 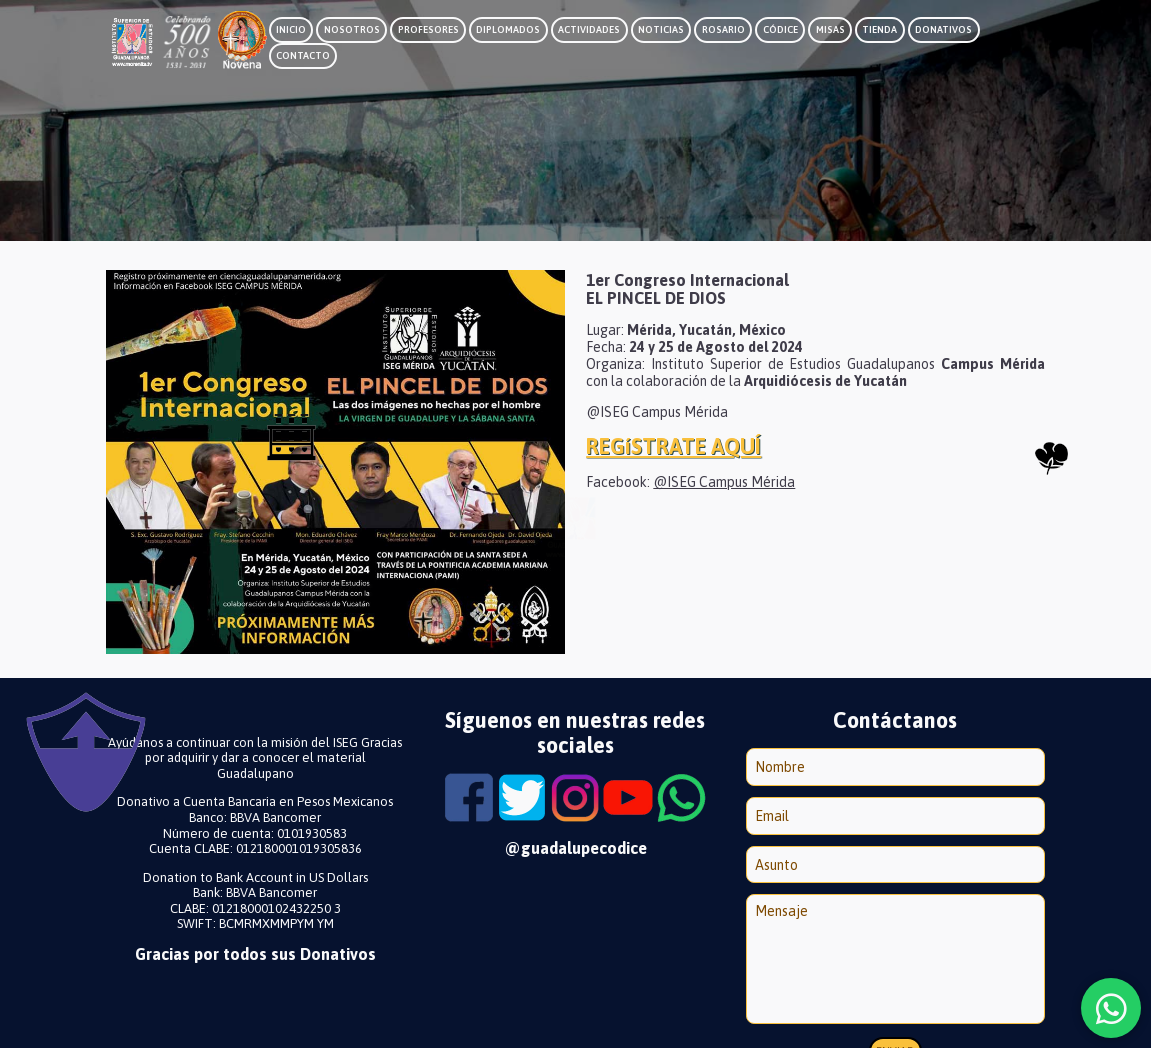 I want to click on upgrade your armor or defensive stats, so click(x=86, y=752).